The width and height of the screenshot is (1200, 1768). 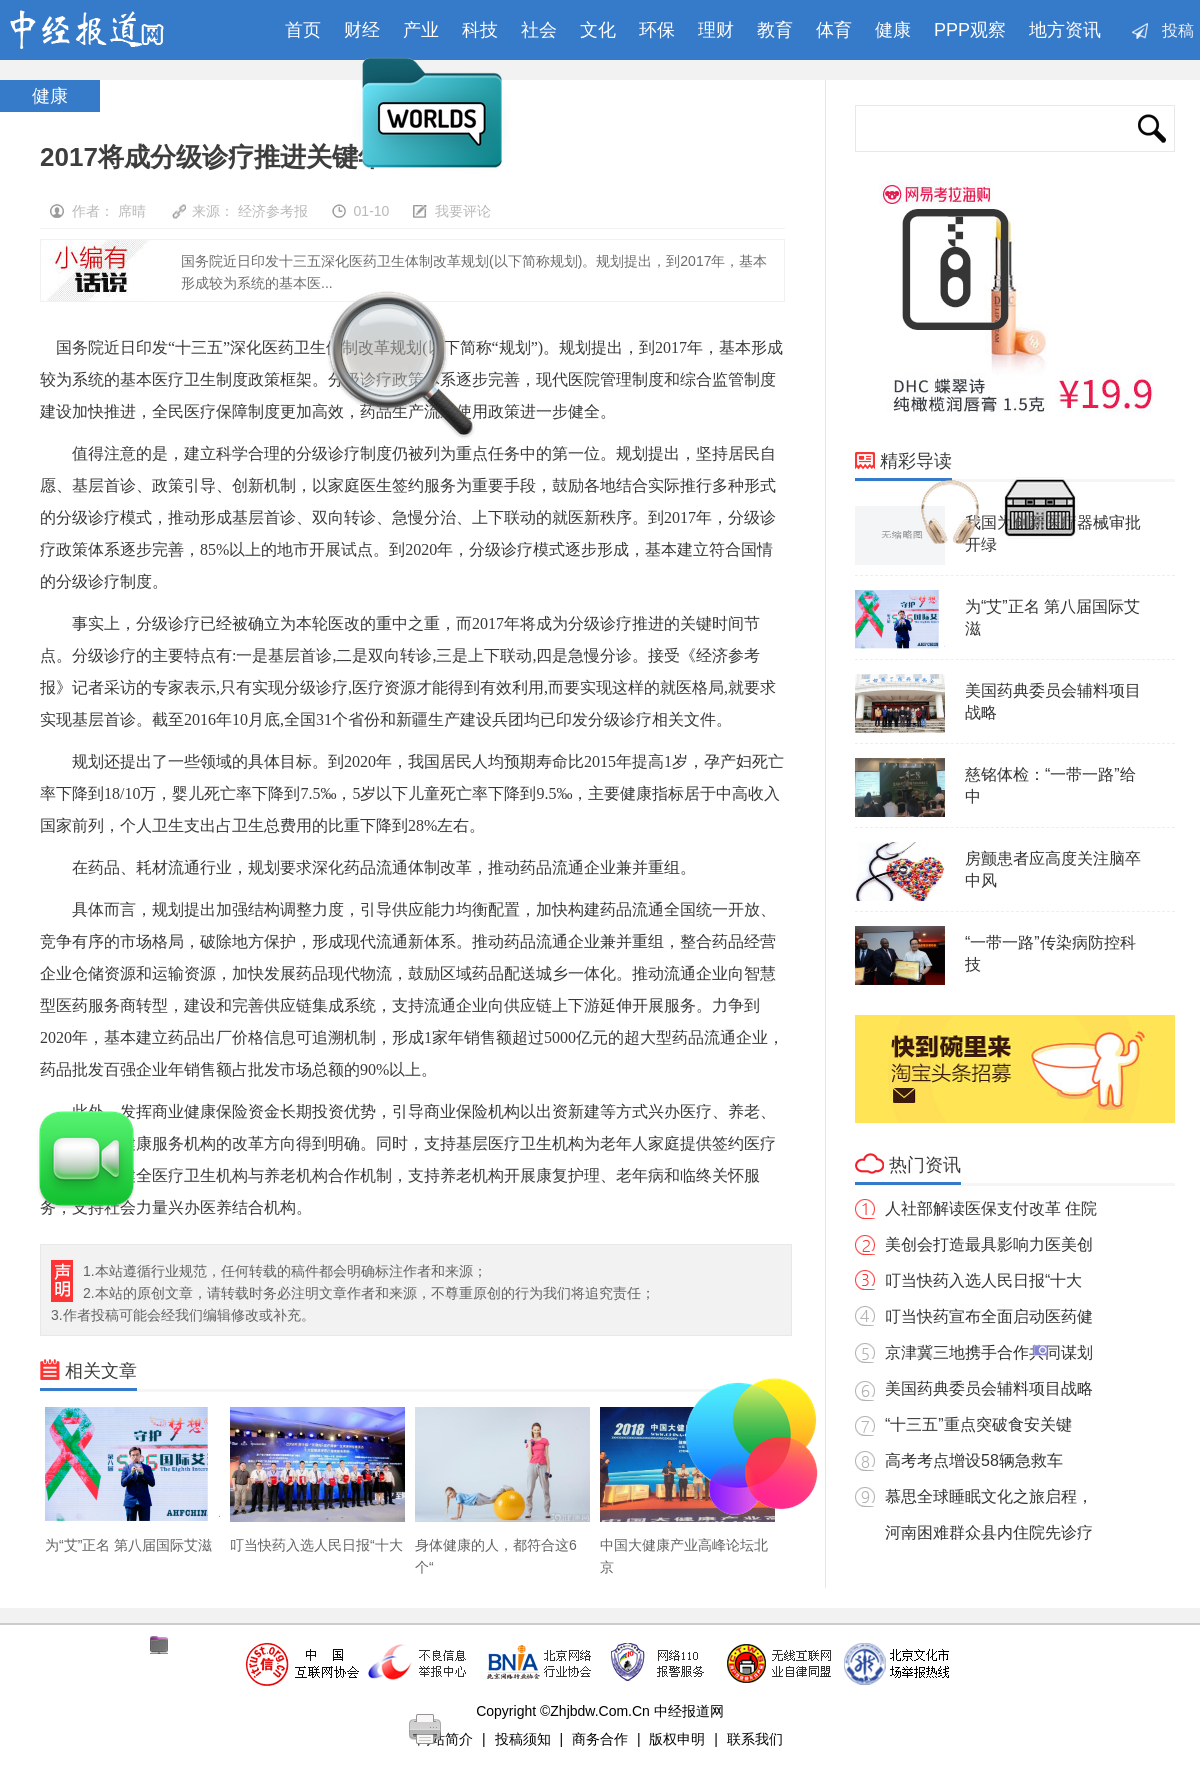 What do you see at coordinates (431, 116) in the screenshot?
I see `open vrchat worlds folder` at bounding box center [431, 116].